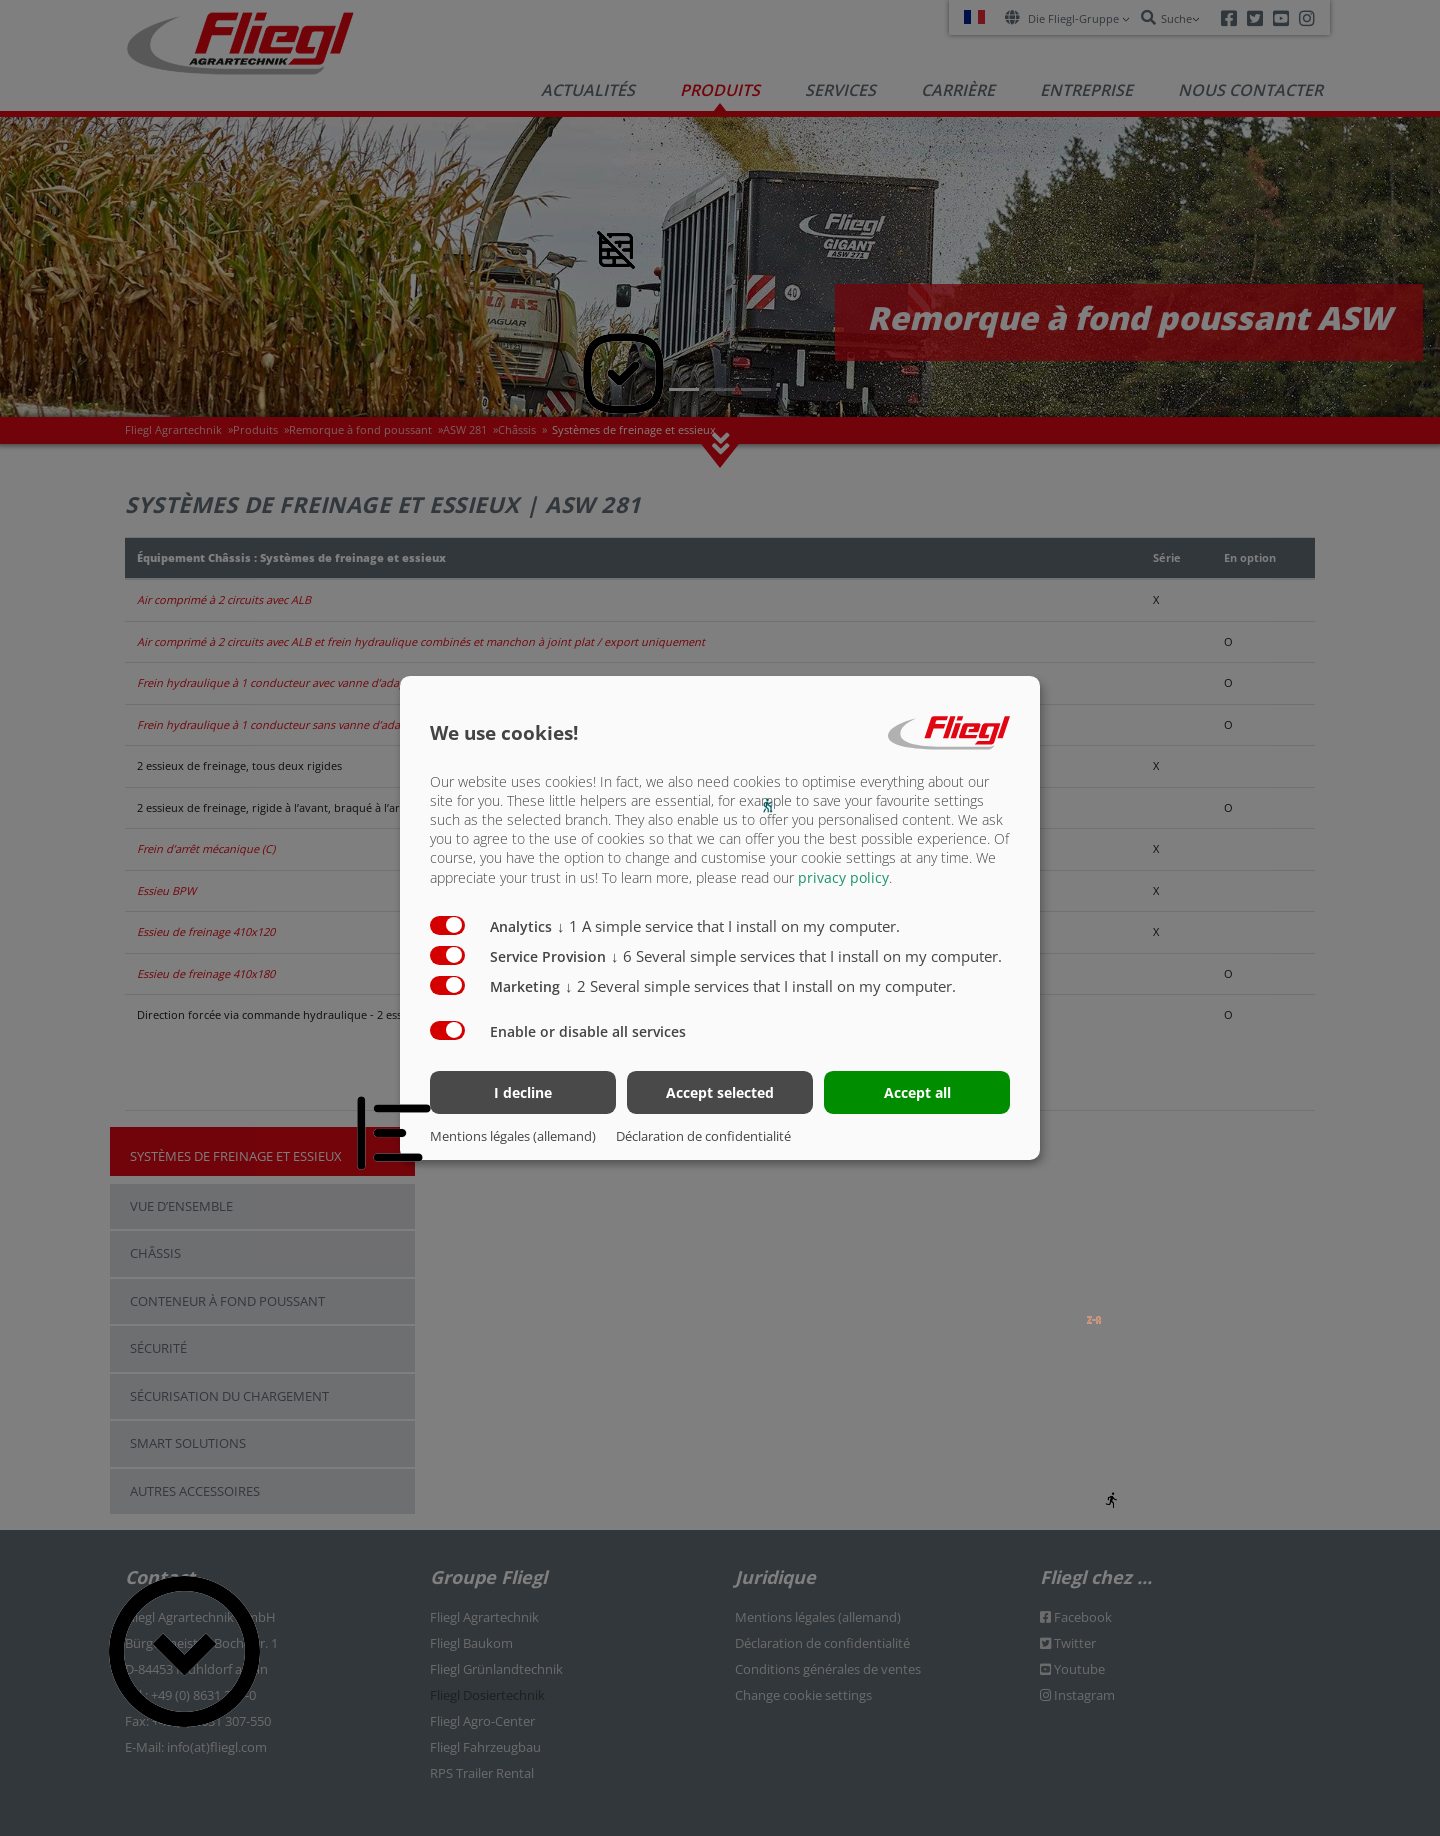 The image size is (1440, 1836). What do you see at coordinates (184, 1651) in the screenshot?
I see `expand dropdown menu or section` at bounding box center [184, 1651].